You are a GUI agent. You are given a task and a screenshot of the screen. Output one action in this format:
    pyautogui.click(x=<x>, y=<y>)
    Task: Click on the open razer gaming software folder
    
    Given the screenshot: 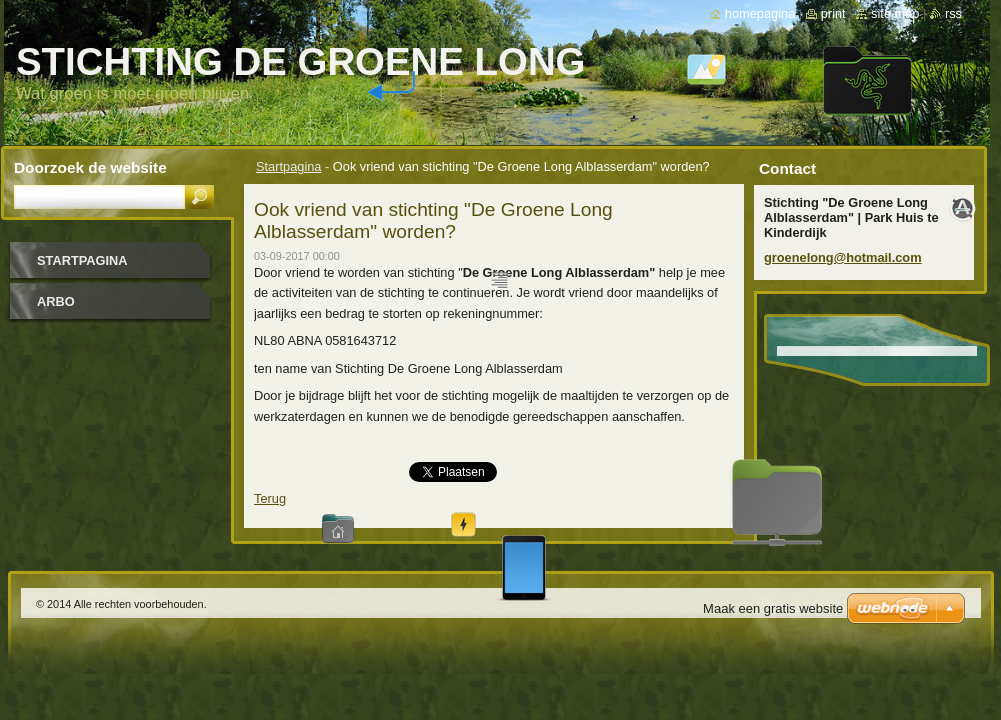 What is the action you would take?
    pyautogui.click(x=867, y=83)
    